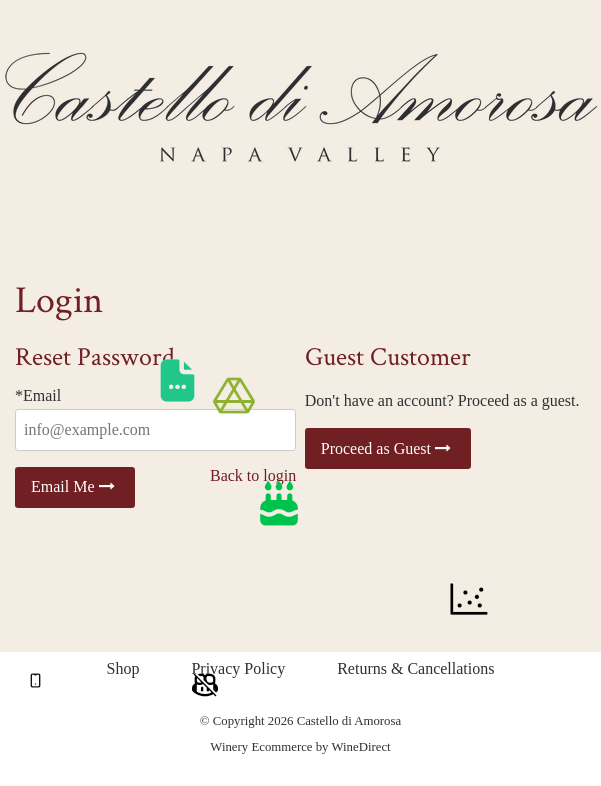 This screenshot has height=786, width=601. I want to click on indicates github copilot is unavailable or disabled, so click(205, 685).